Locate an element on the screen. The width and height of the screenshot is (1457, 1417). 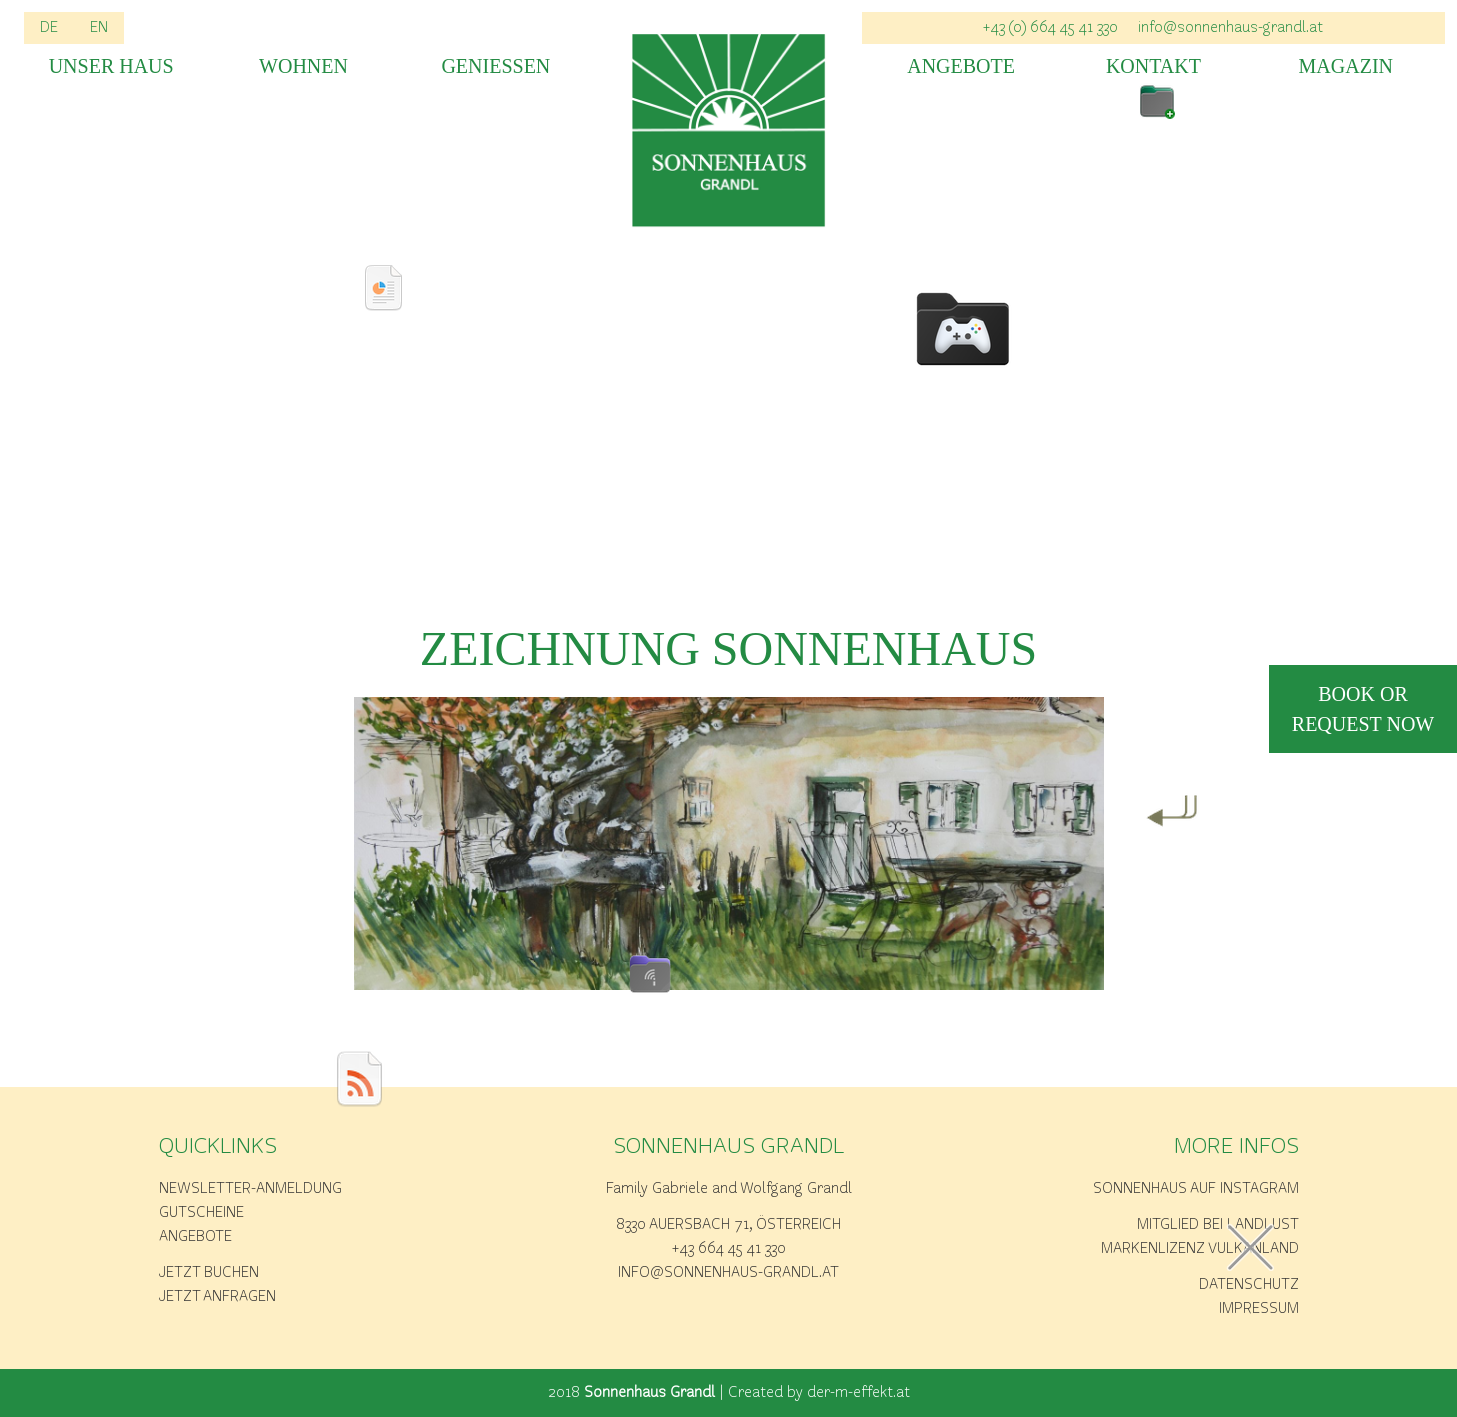
an RSS feed file or subscription document is located at coordinates (359, 1078).